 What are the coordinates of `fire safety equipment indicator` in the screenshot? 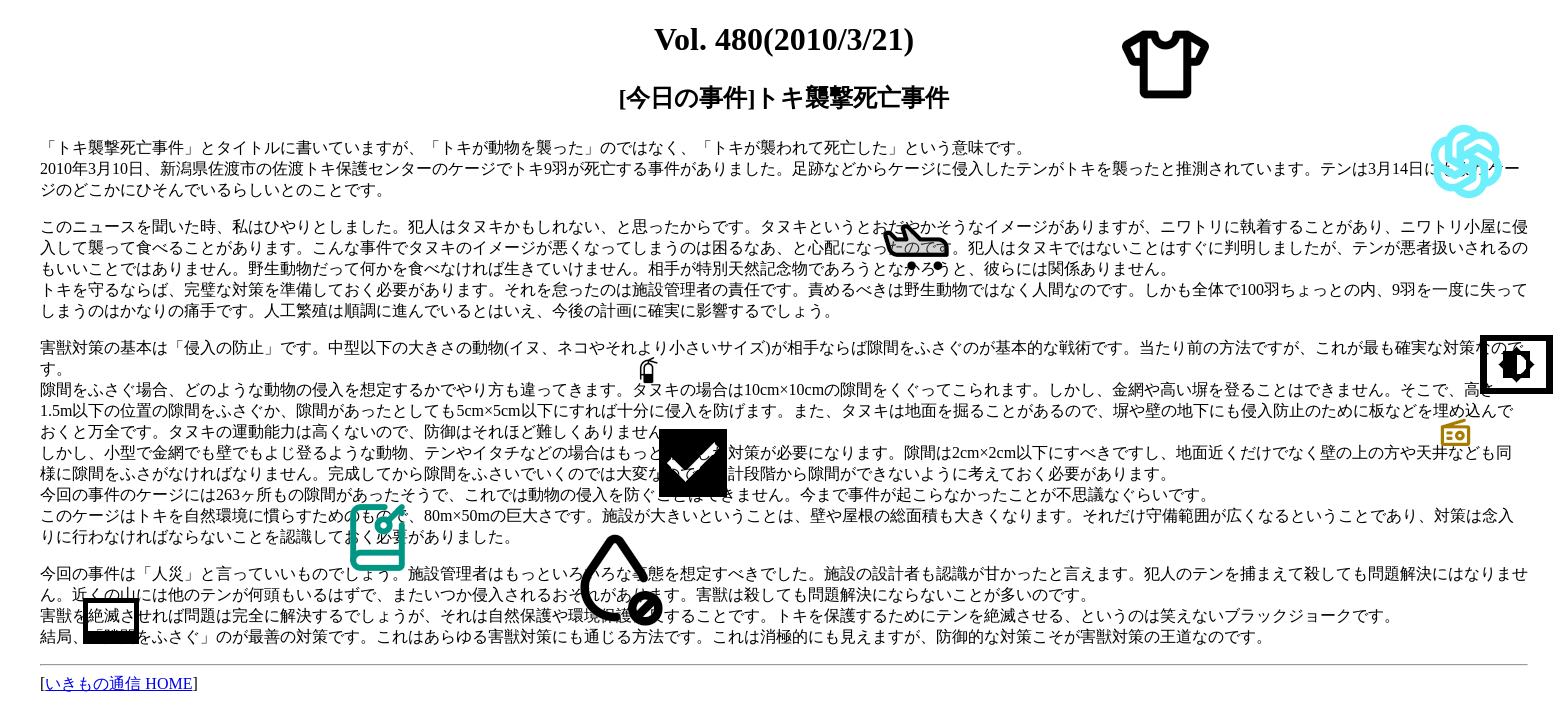 It's located at (647, 370).